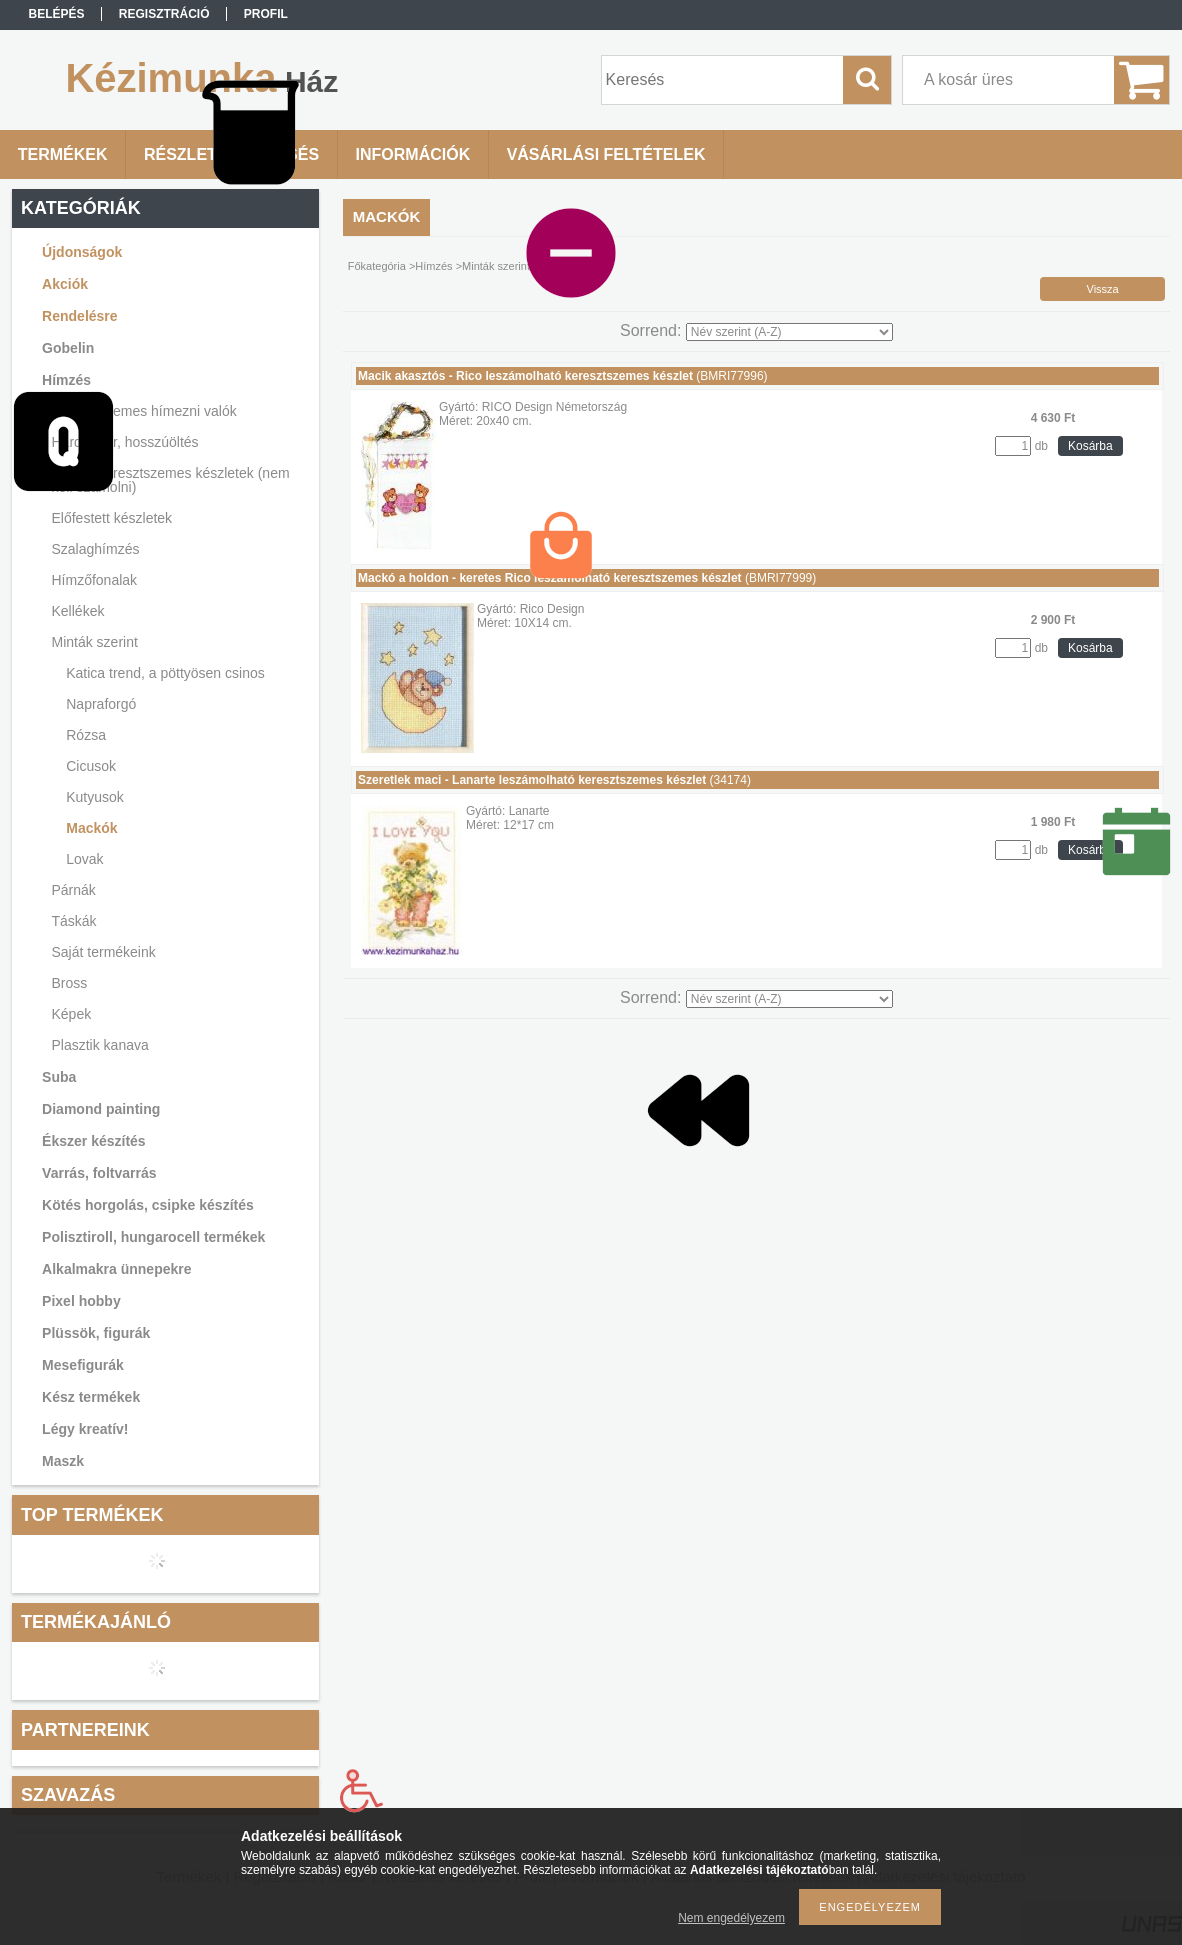  Describe the element at coordinates (571, 253) in the screenshot. I see `remove an item from a list` at that location.